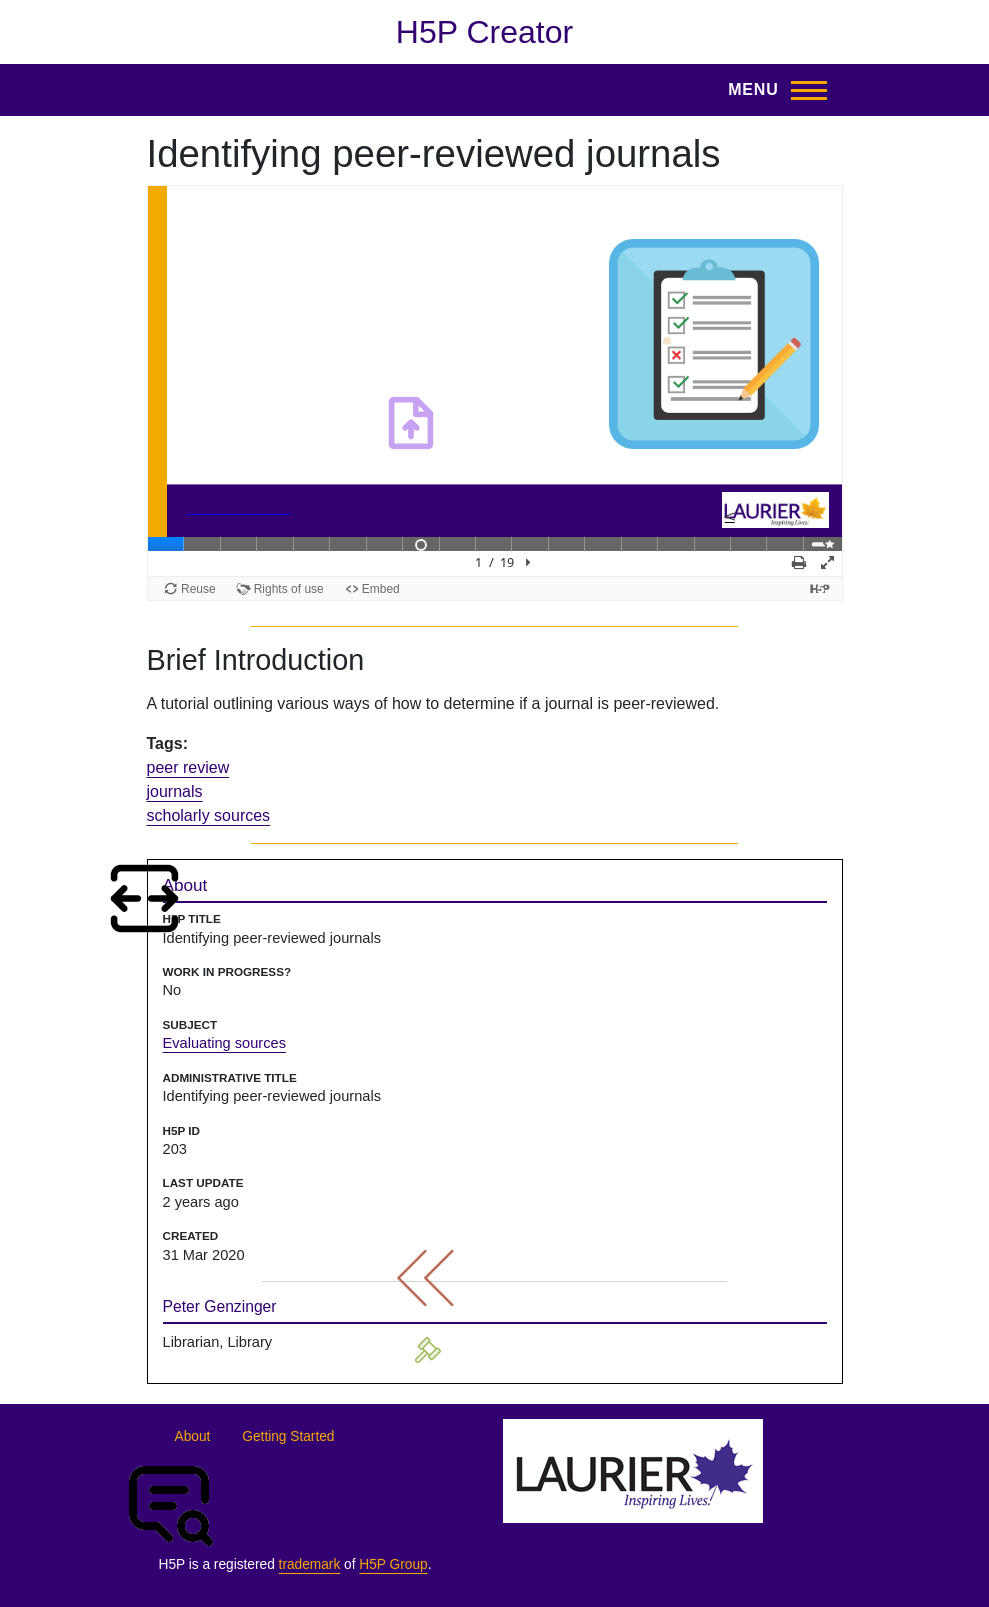  Describe the element at coordinates (144, 898) in the screenshot. I see `expand to wide viewport mode` at that location.